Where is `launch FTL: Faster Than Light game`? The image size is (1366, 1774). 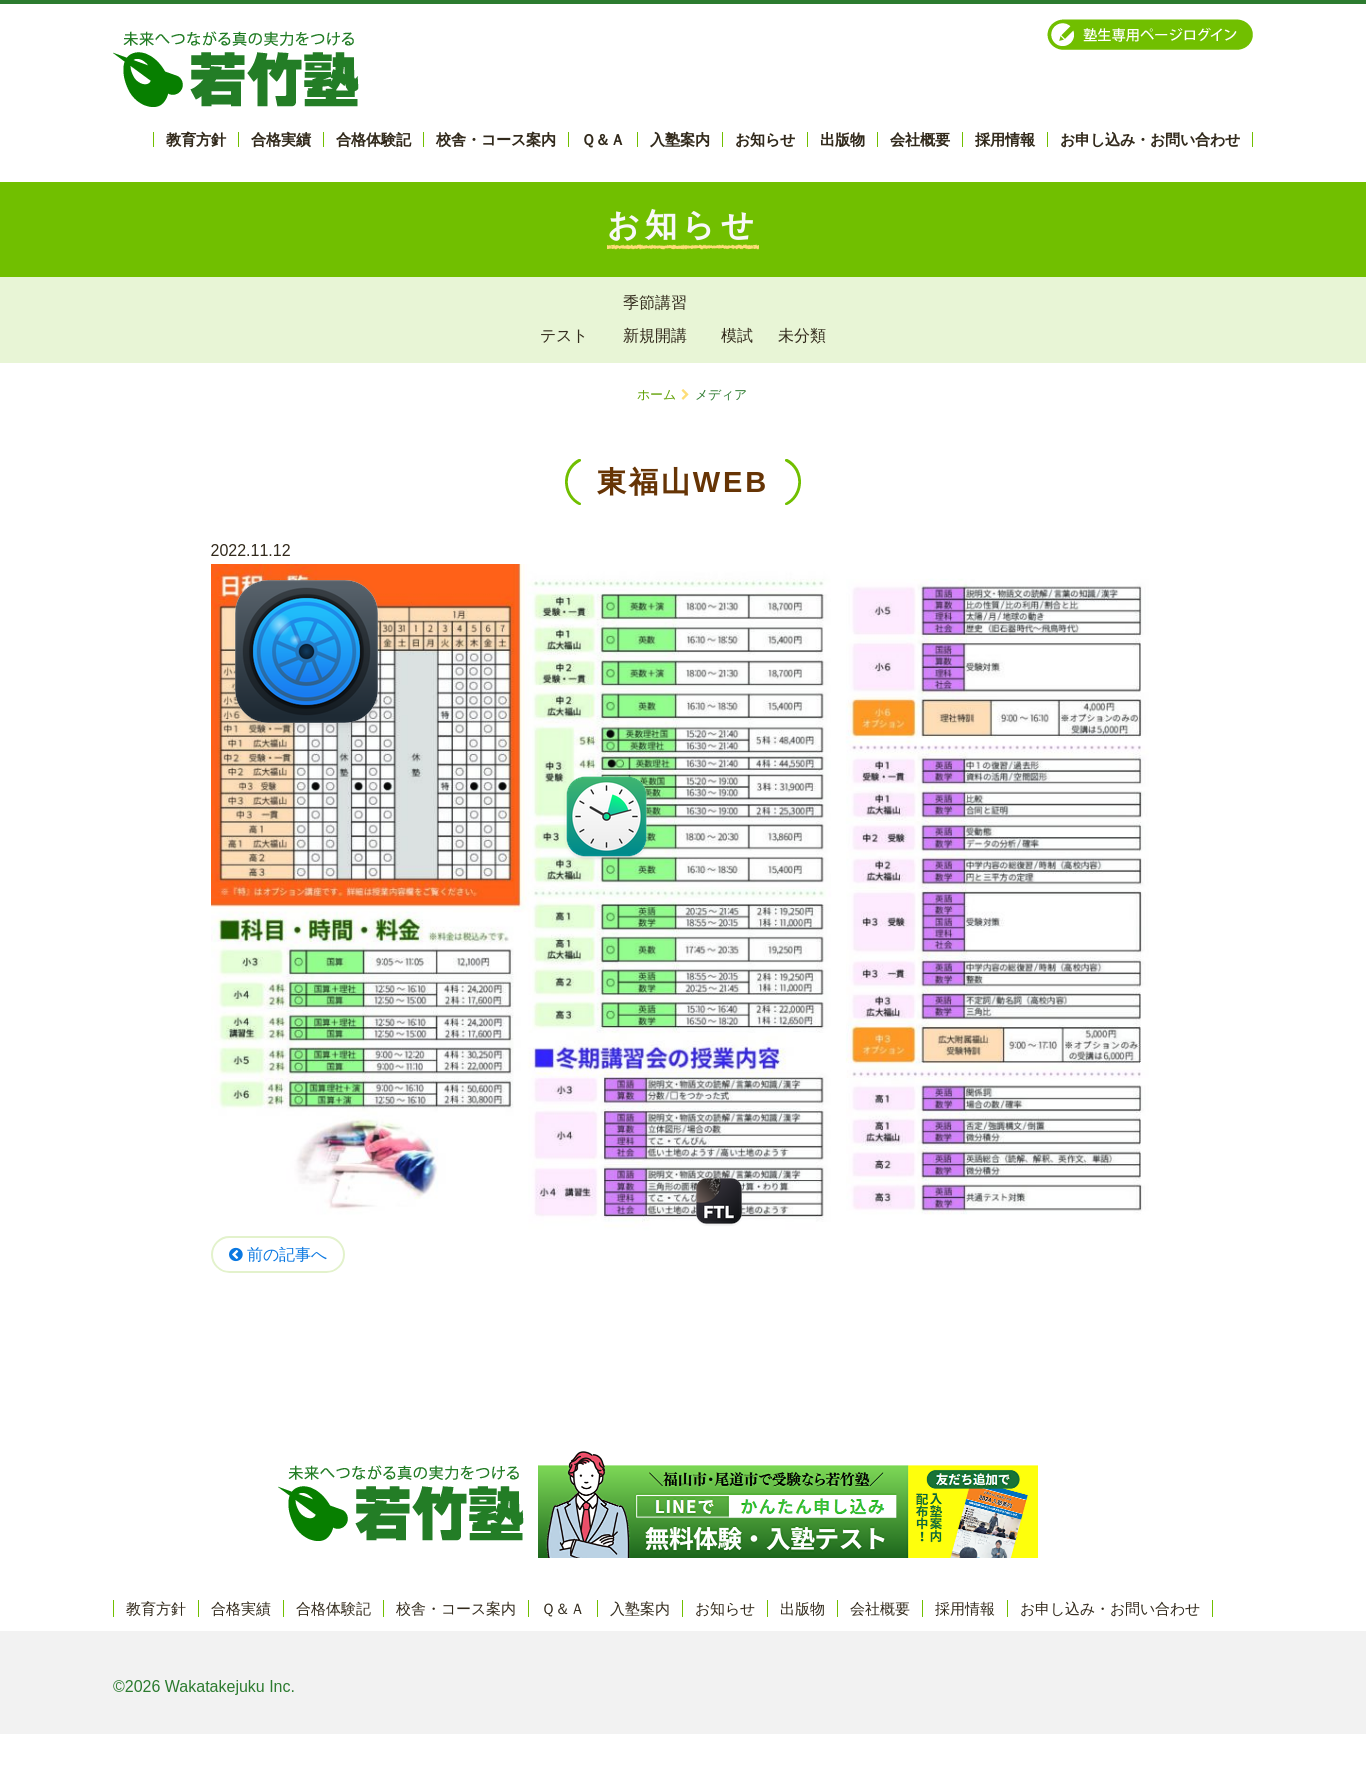
launch FTL: Faster Than Light game is located at coordinates (719, 1201).